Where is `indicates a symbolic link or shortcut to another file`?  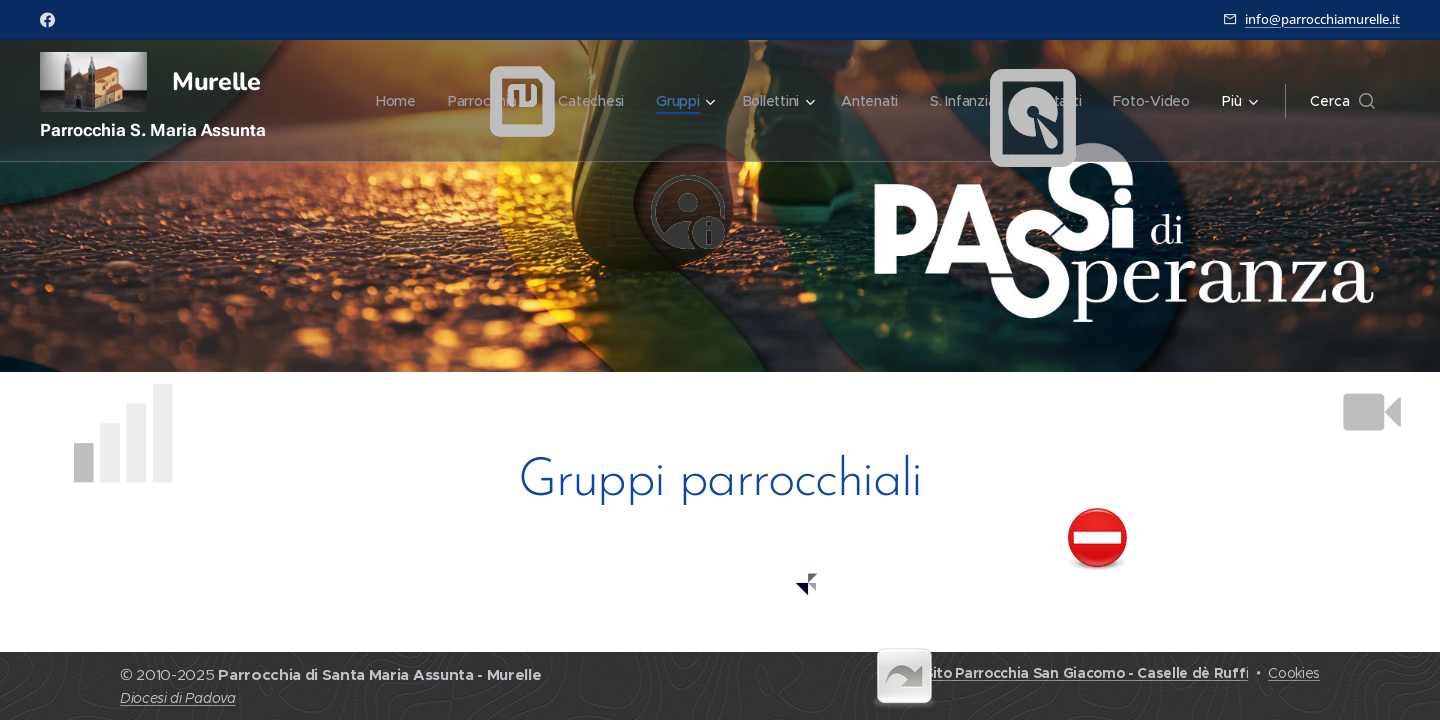 indicates a symbolic link or shortcut to another file is located at coordinates (905, 679).